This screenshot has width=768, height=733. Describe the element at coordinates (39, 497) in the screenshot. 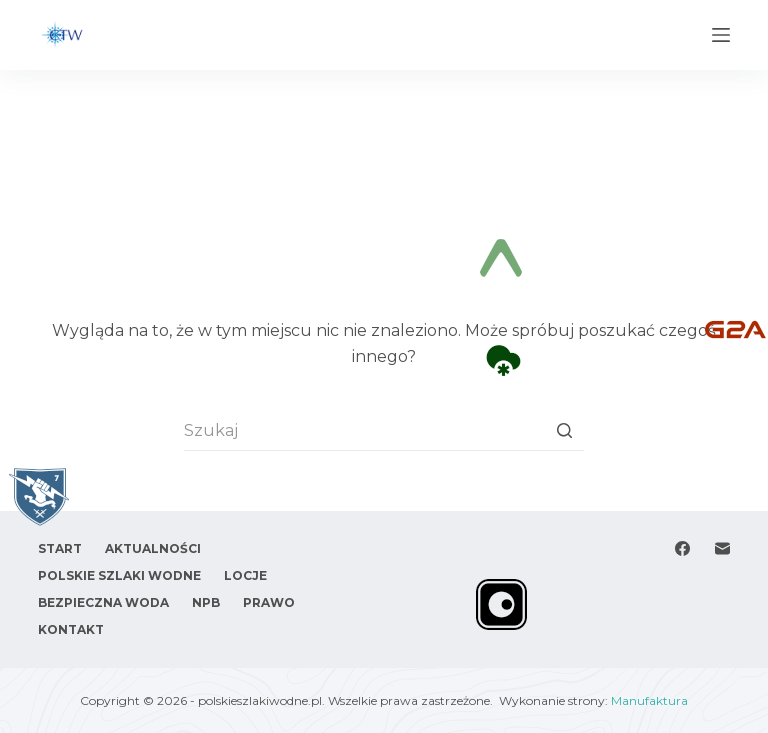

I see `visit bungie's official website or support page` at that location.